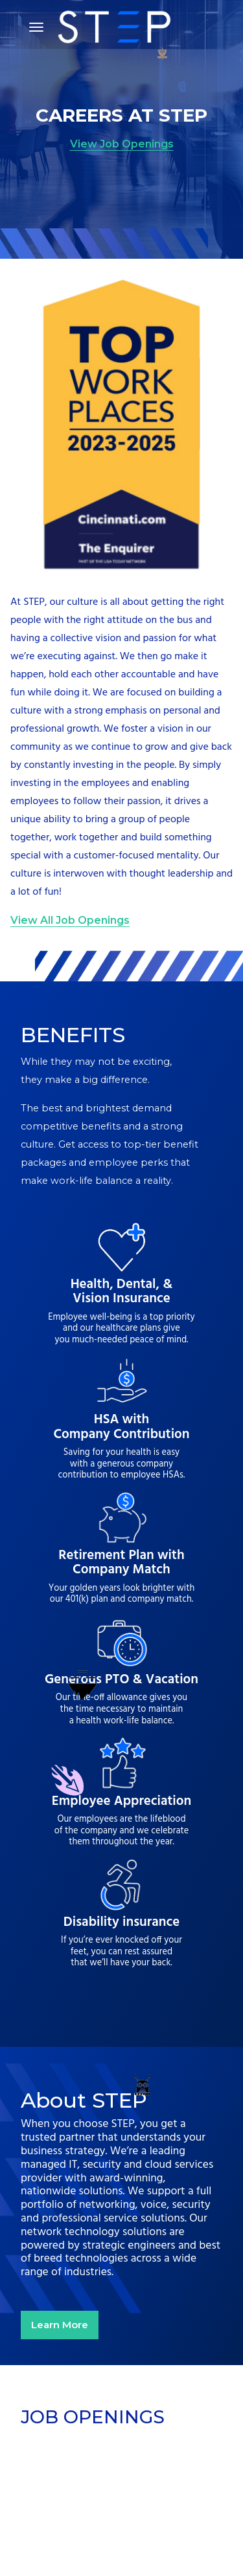  What do you see at coordinates (82, 1685) in the screenshot?
I see `access platformer game level` at bounding box center [82, 1685].